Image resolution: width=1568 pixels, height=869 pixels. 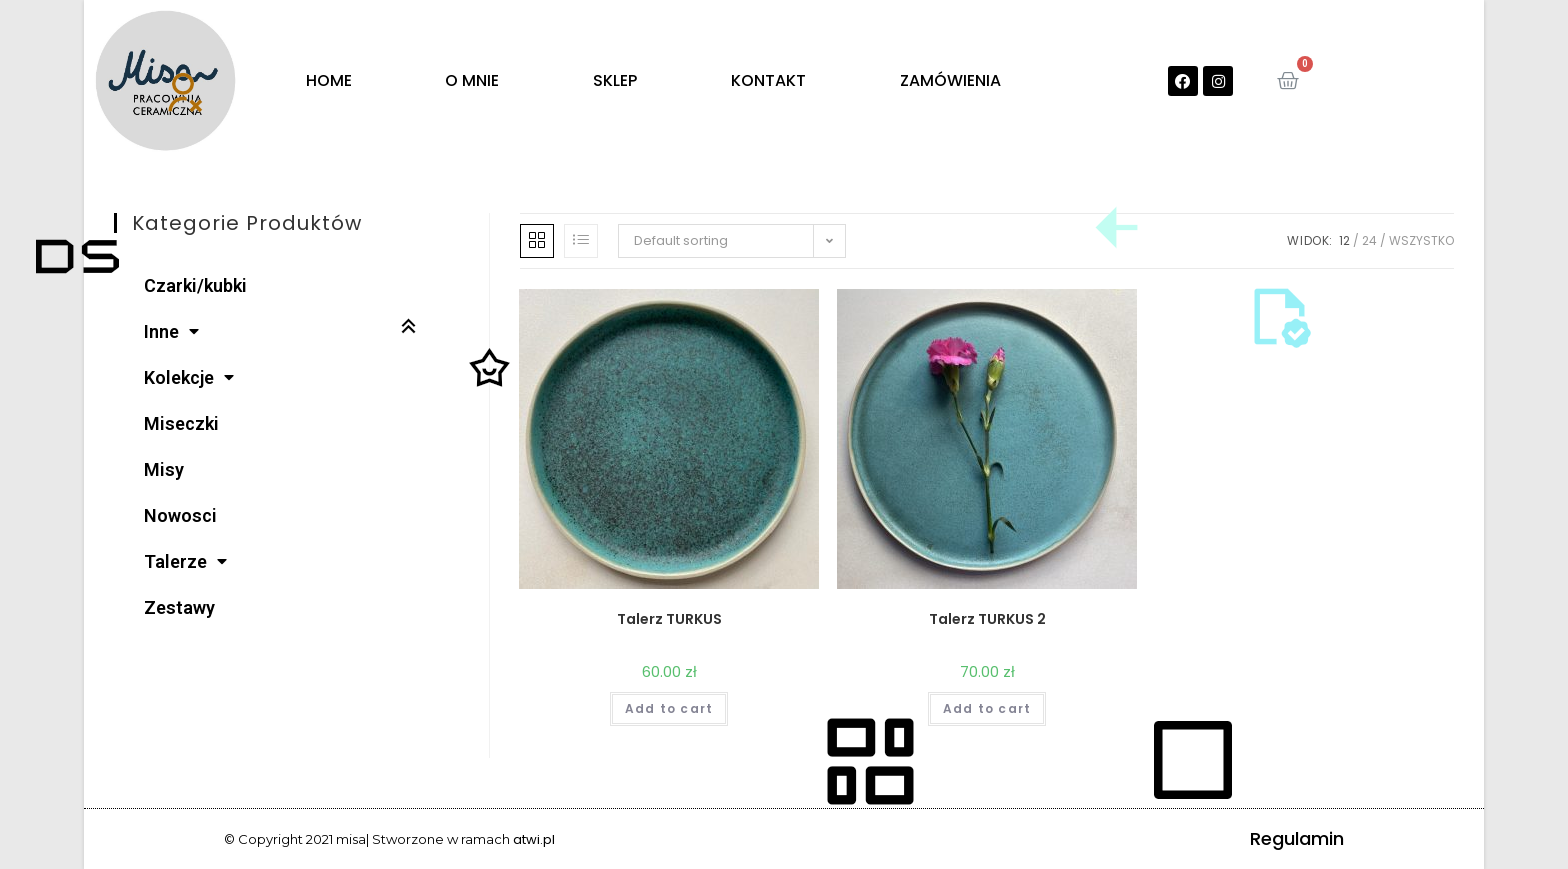 What do you see at coordinates (1116, 227) in the screenshot?
I see `go back to the previous screen` at bounding box center [1116, 227].